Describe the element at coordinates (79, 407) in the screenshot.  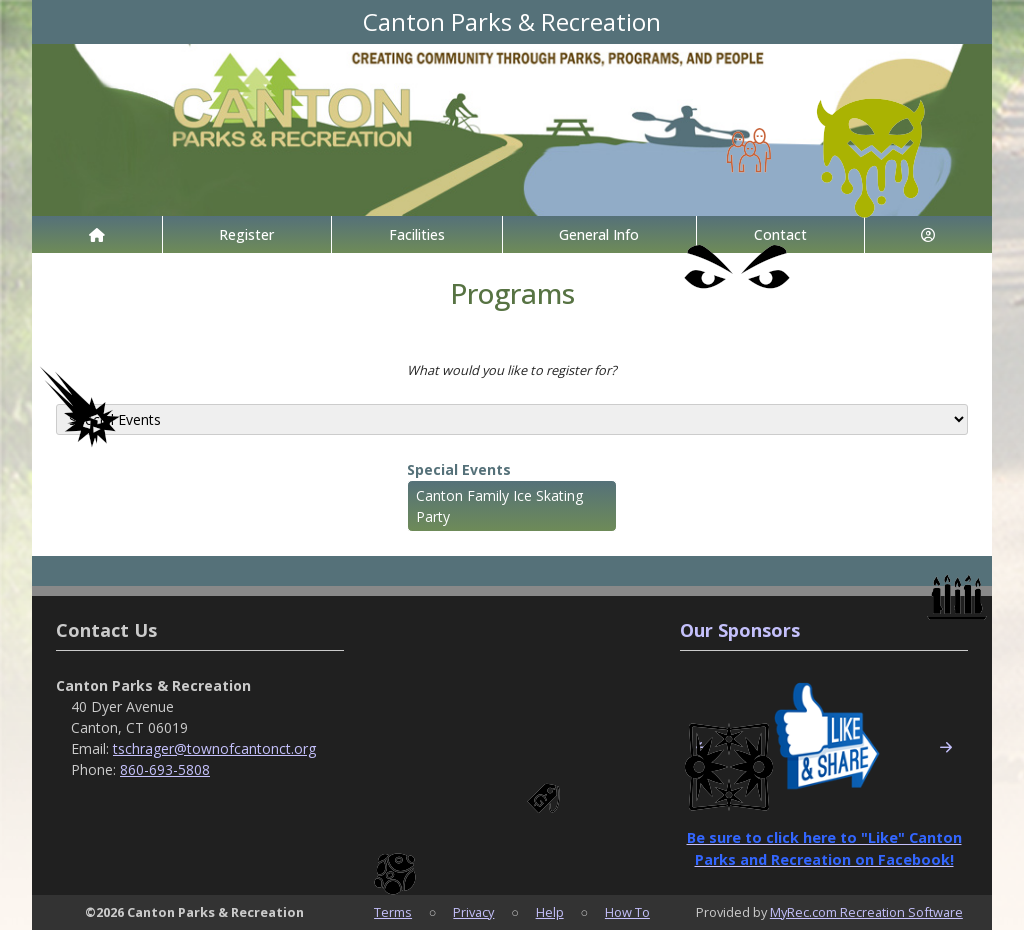
I see `indicates a meteor shower or cosmic event in-game` at that location.